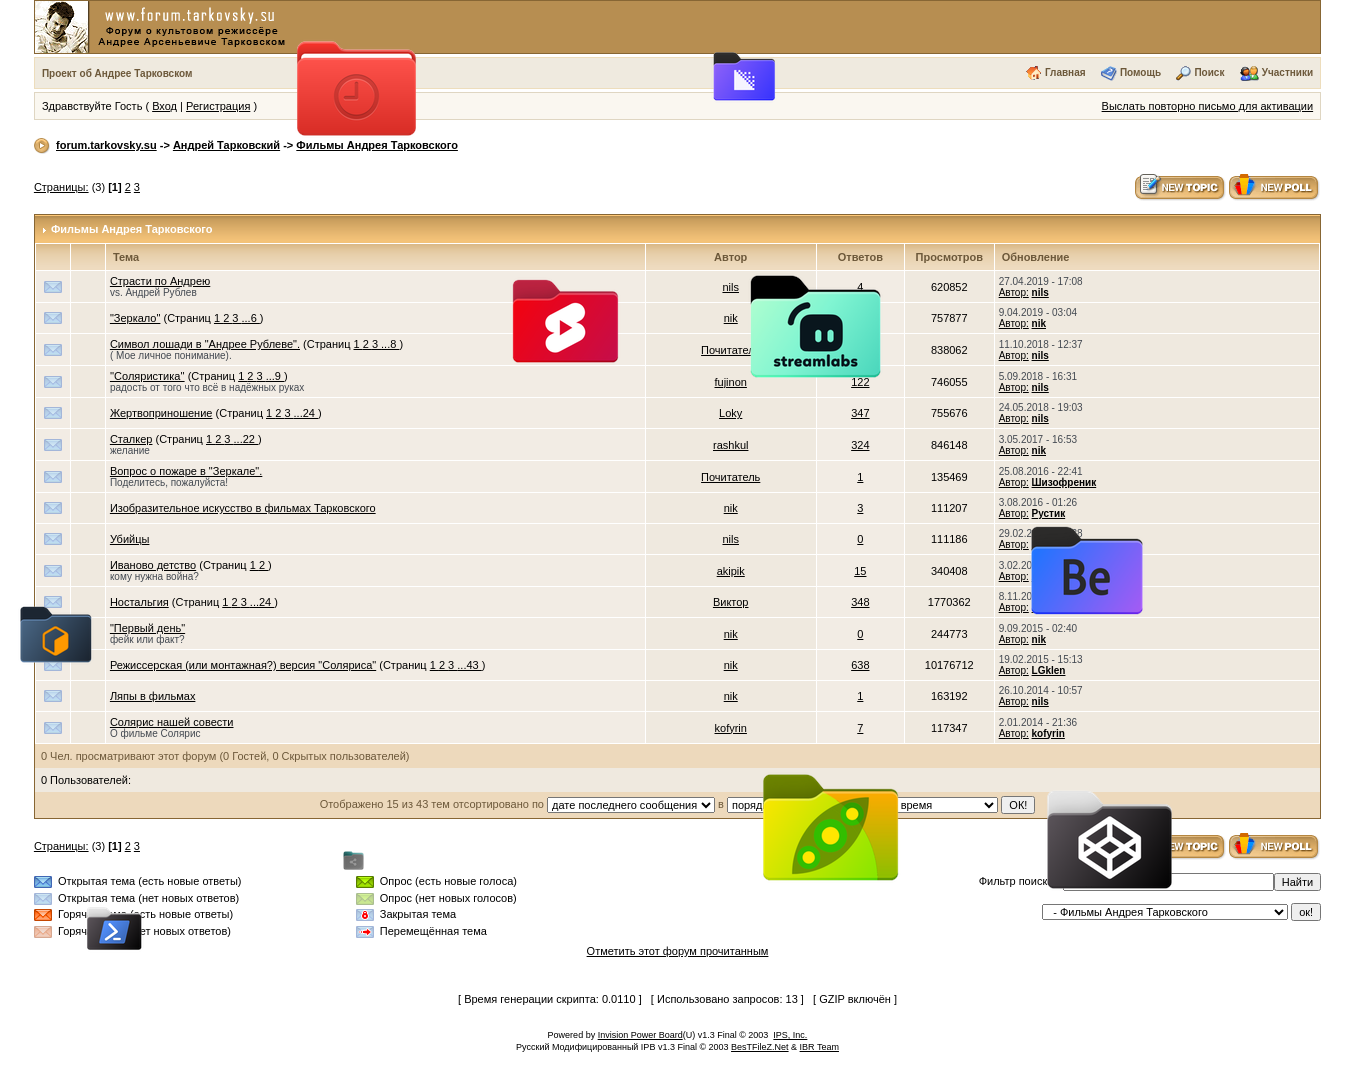  Describe the element at coordinates (1109, 843) in the screenshot. I see `open CodePen projects folder` at that location.